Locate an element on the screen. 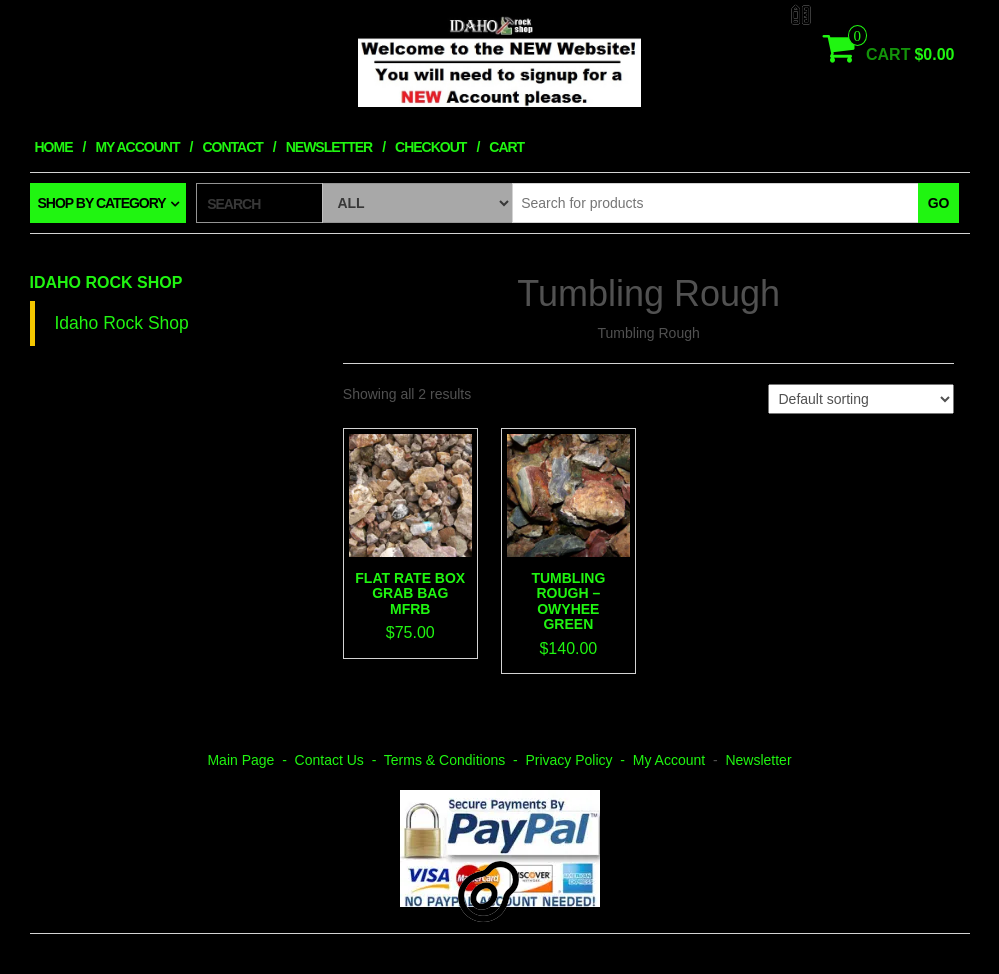 Image resolution: width=999 pixels, height=974 pixels. select avocado as a food preference or ingredient is located at coordinates (488, 891).